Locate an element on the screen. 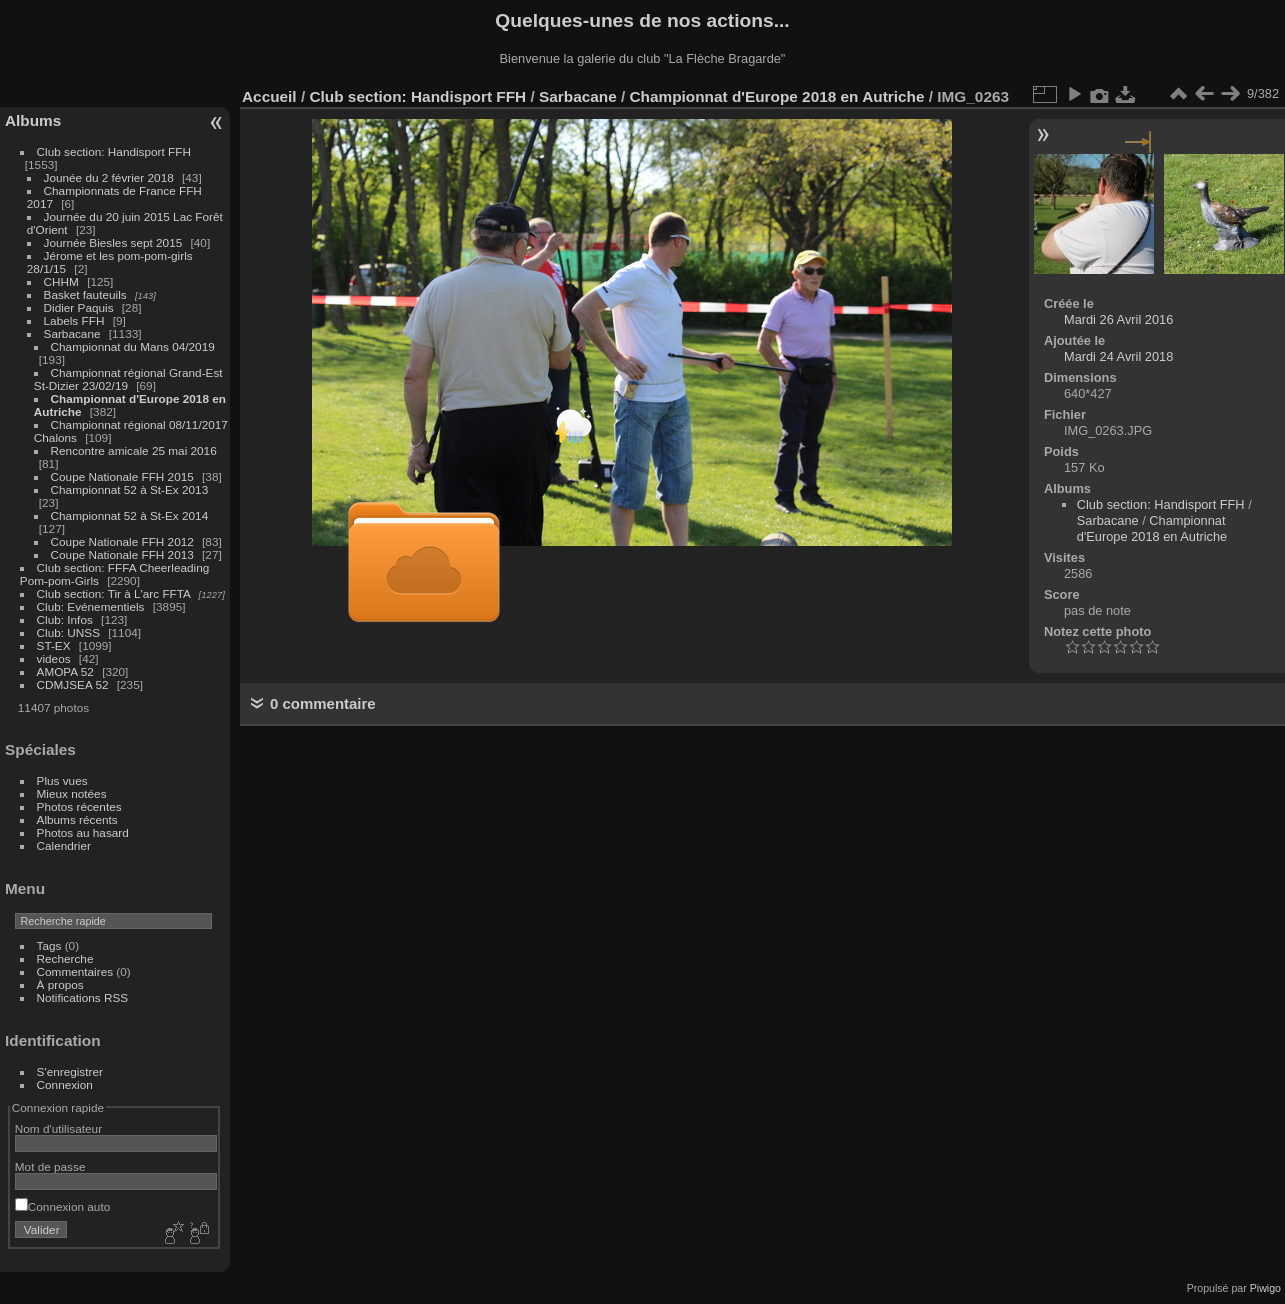 Image resolution: width=1285 pixels, height=1304 pixels. go to the last item in a list or sequence is located at coordinates (1138, 142).